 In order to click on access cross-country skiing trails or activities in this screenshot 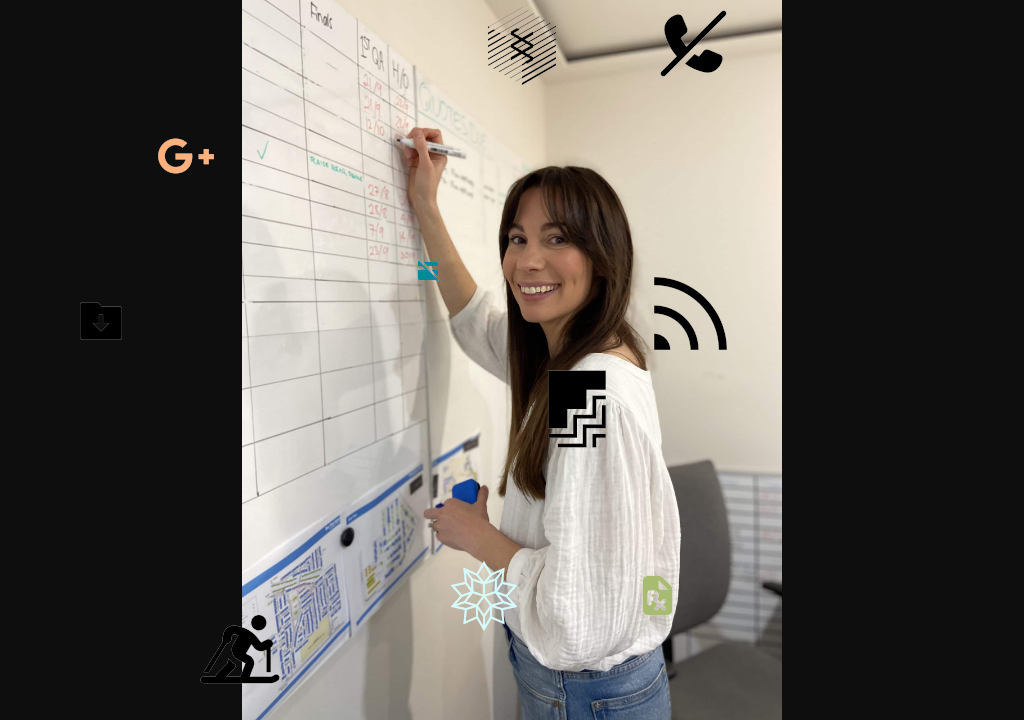, I will do `click(240, 648)`.